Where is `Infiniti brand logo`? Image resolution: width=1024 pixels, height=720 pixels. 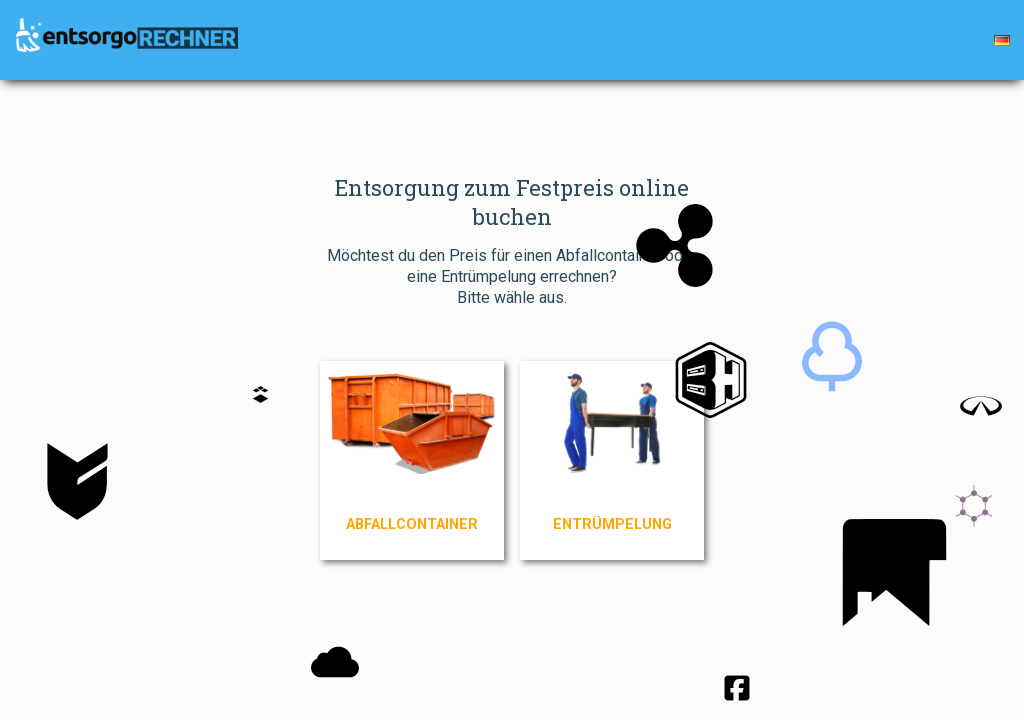
Infiniti brand logo is located at coordinates (981, 406).